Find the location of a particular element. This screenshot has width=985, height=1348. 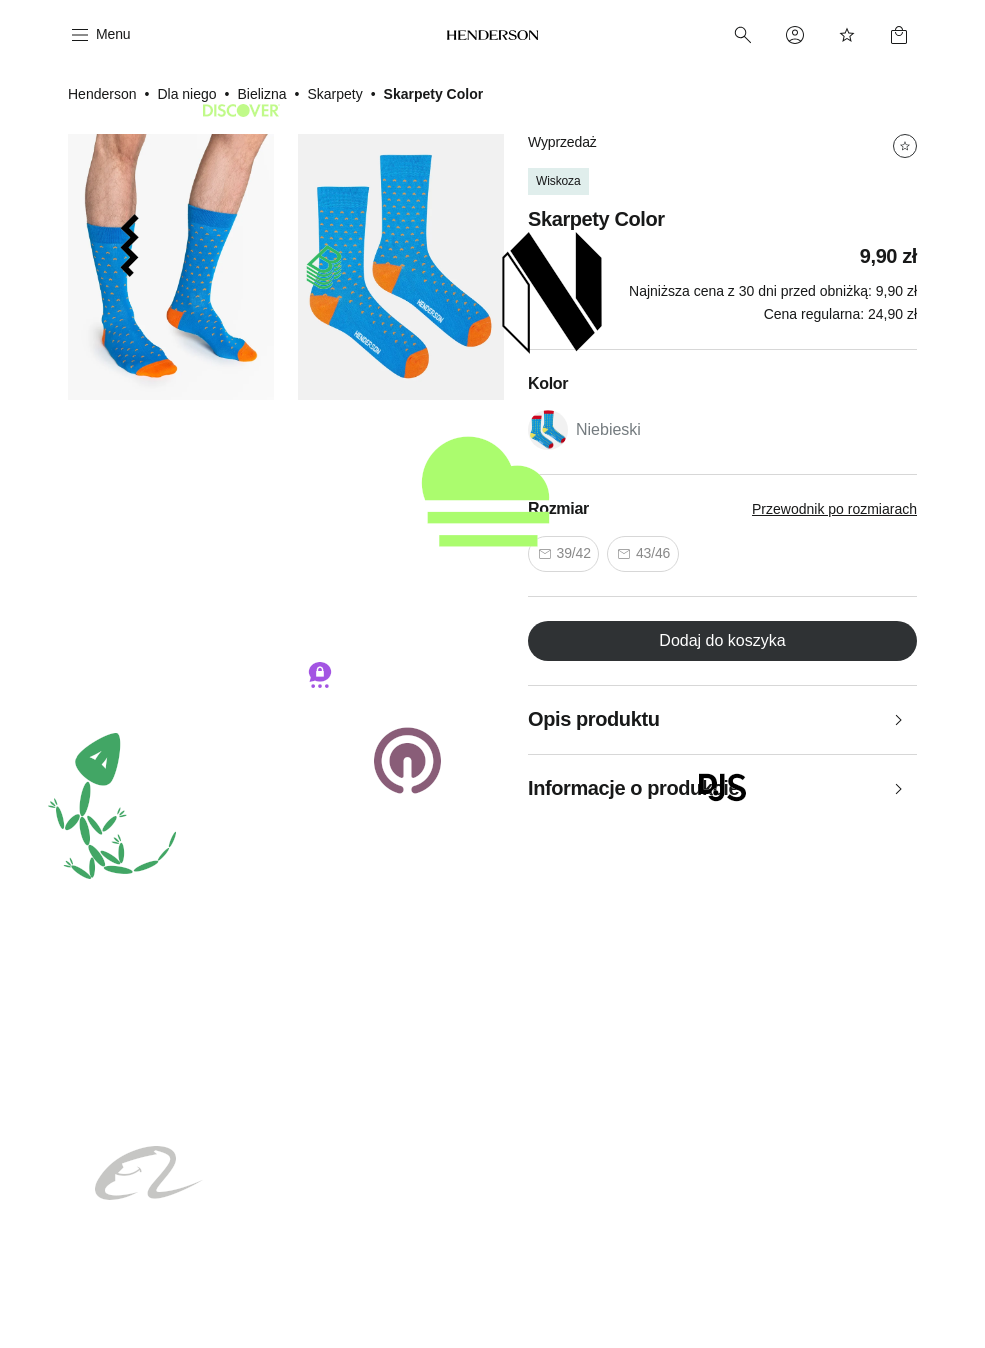

discord.js library or project branding is located at coordinates (722, 787).